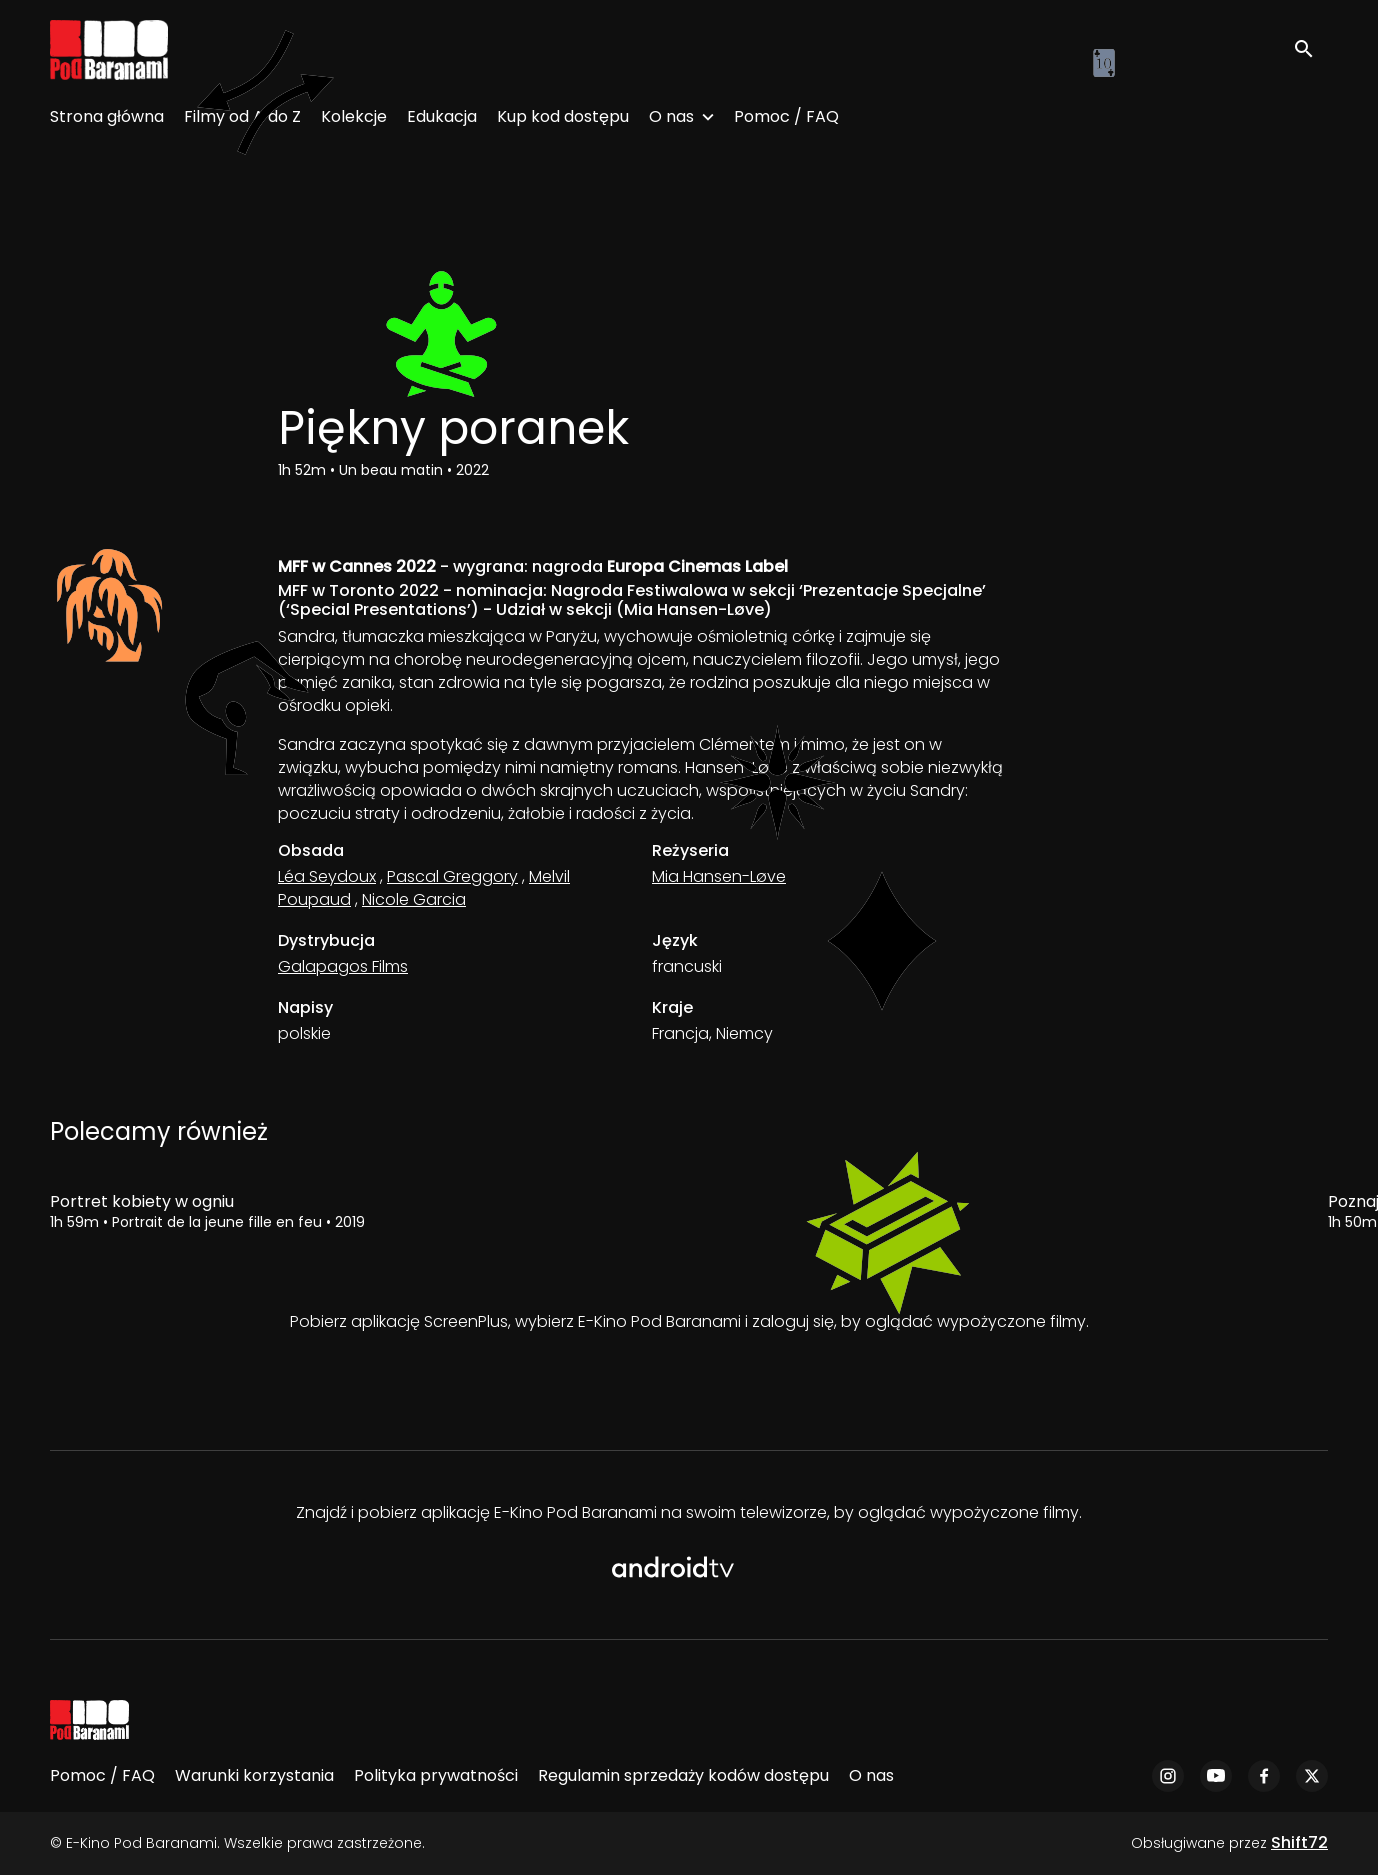  Describe the element at coordinates (265, 92) in the screenshot. I see `indicates avoidance or evasion action in gameplay` at that location.